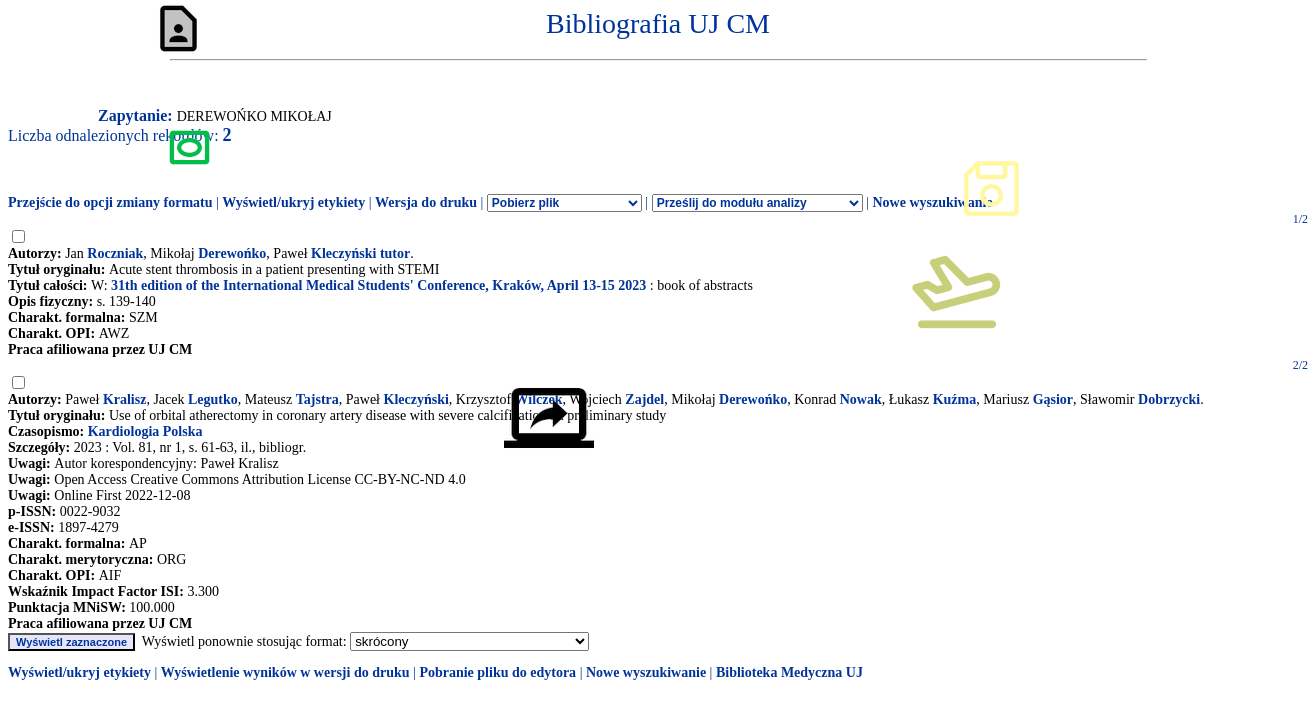 This screenshot has height=728, width=1316. What do you see at coordinates (957, 289) in the screenshot?
I see `view departing flights` at bounding box center [957, 289].